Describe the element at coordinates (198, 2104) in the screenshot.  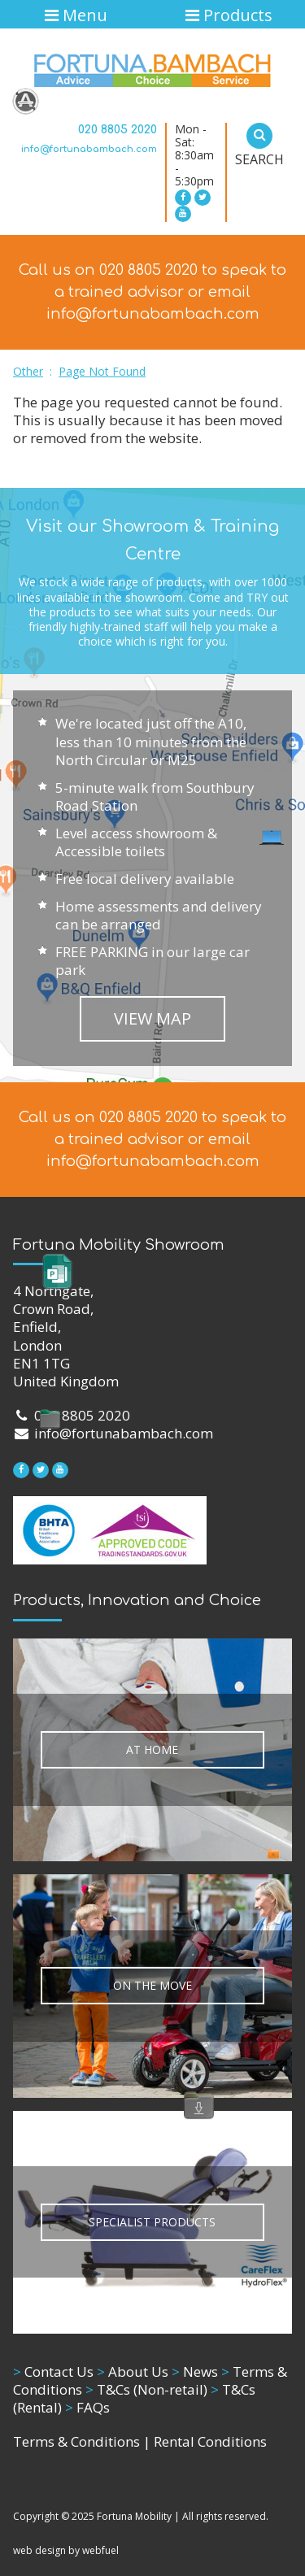
I see `open downloads folder` at that location.